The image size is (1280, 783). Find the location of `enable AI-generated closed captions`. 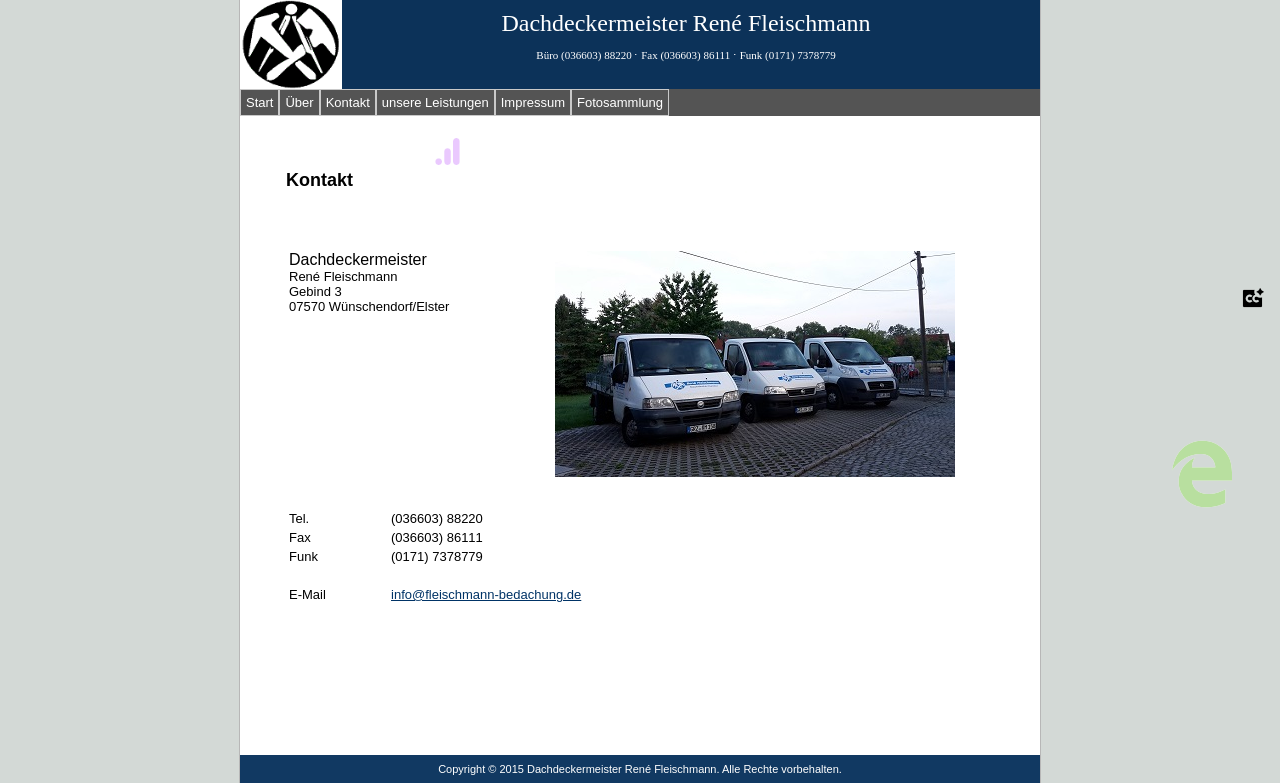

enable AI-generated closed captions is located at coordinates (1252, 298).